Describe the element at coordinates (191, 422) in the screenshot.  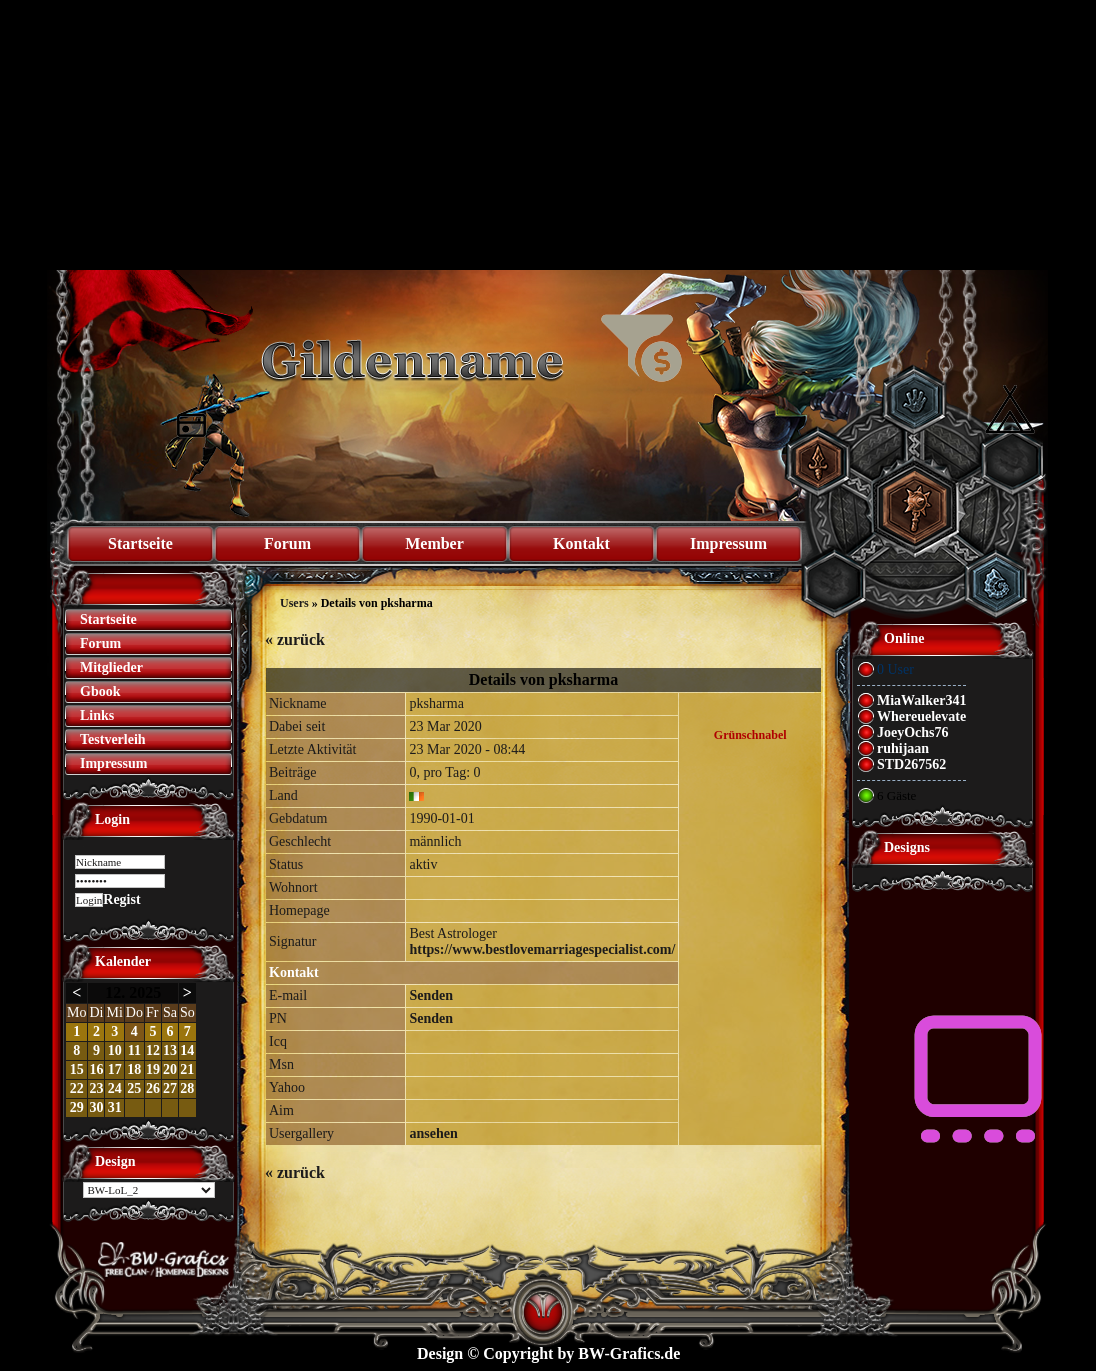
I see `access radio or audio streaming` at that location.